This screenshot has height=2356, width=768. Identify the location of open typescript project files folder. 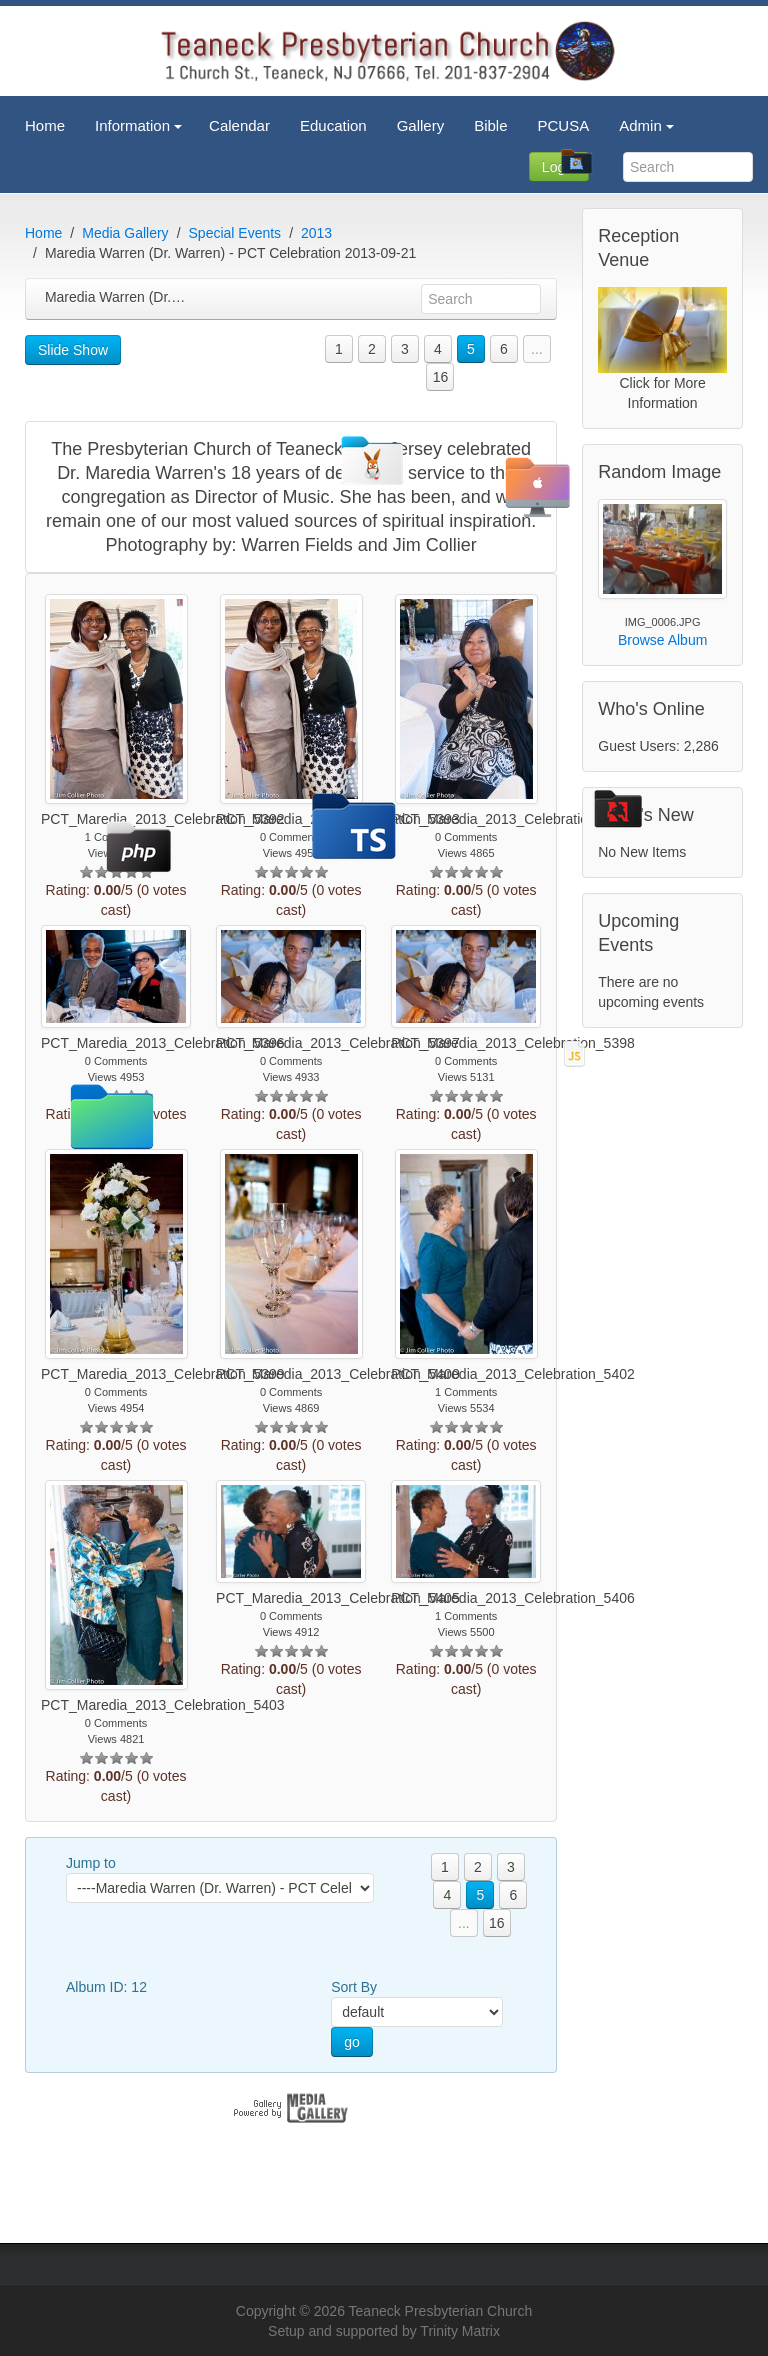
(353, 828).